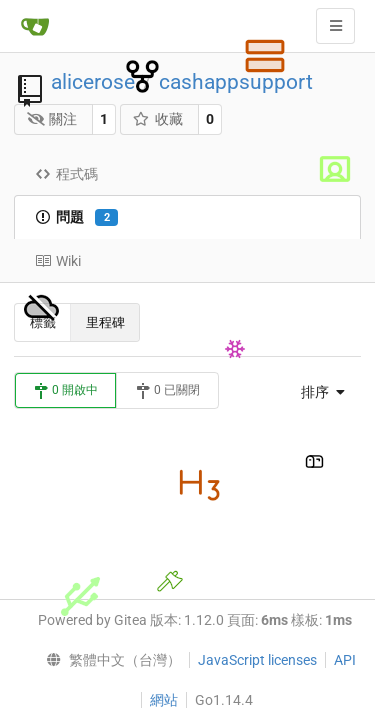 The width and height of the screenshot is (375, 720). Describe the element at coordinates (80, 596) in the screenshot. I see `connect a USB device` at that location.